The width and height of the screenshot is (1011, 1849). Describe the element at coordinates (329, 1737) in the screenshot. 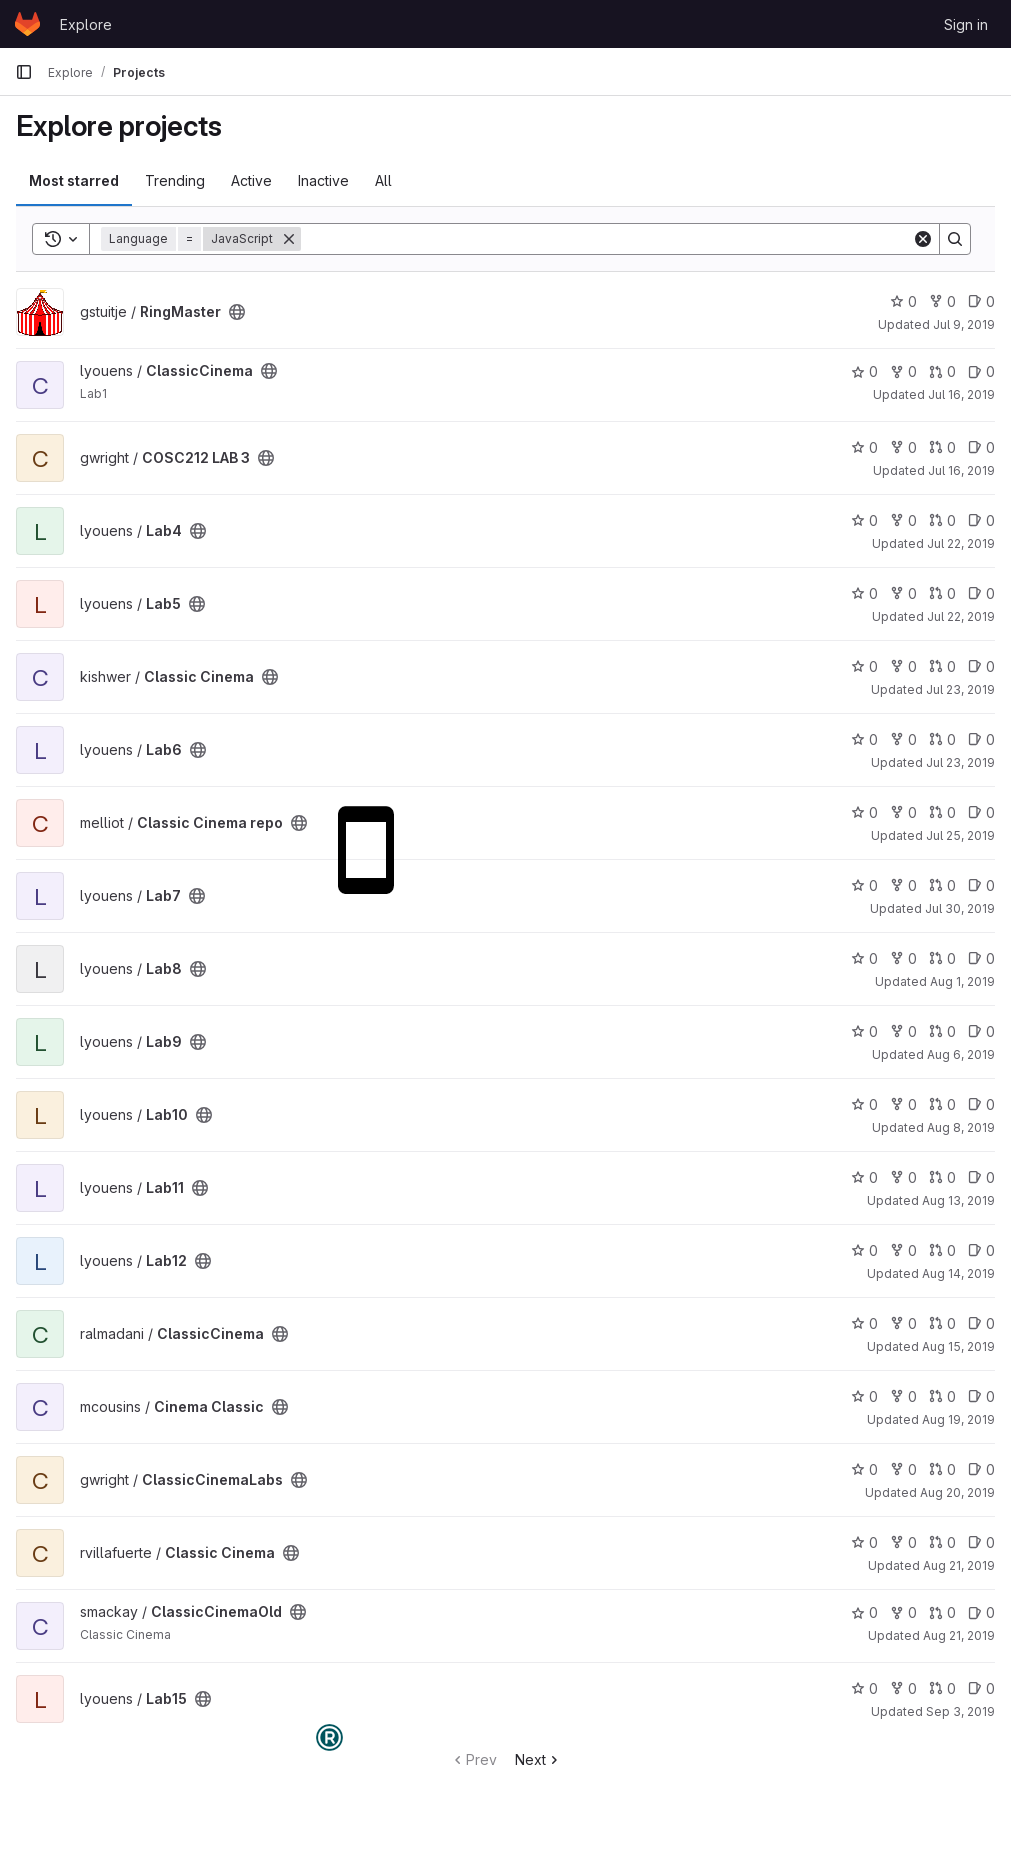

I see `indicates registered trademark status` at that location.